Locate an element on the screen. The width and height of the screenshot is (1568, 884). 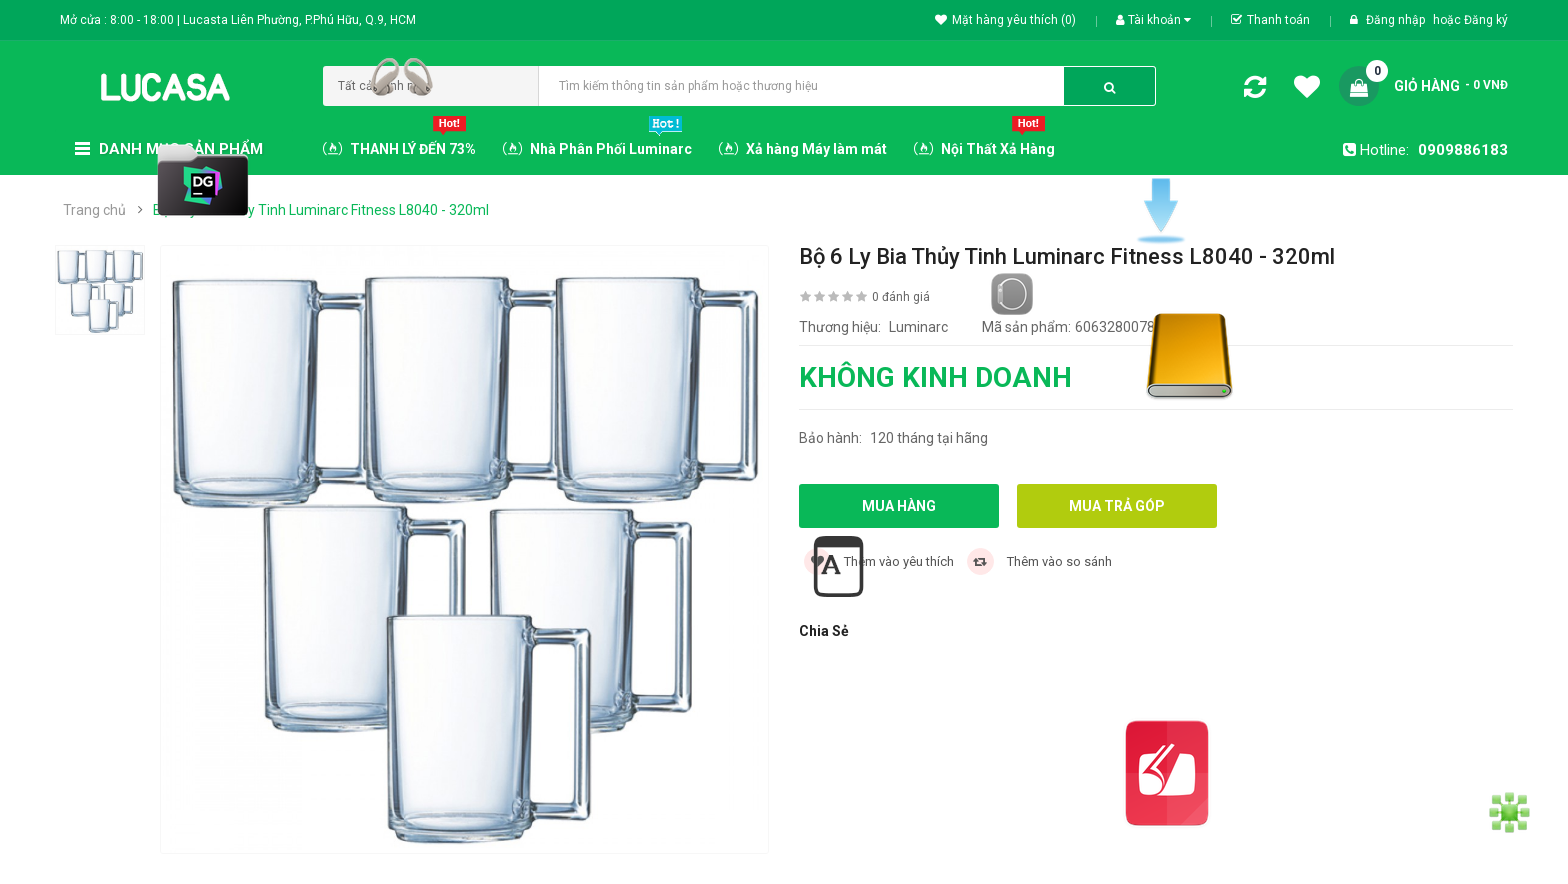
save document to a new location is located at coordinates (1161, 207).